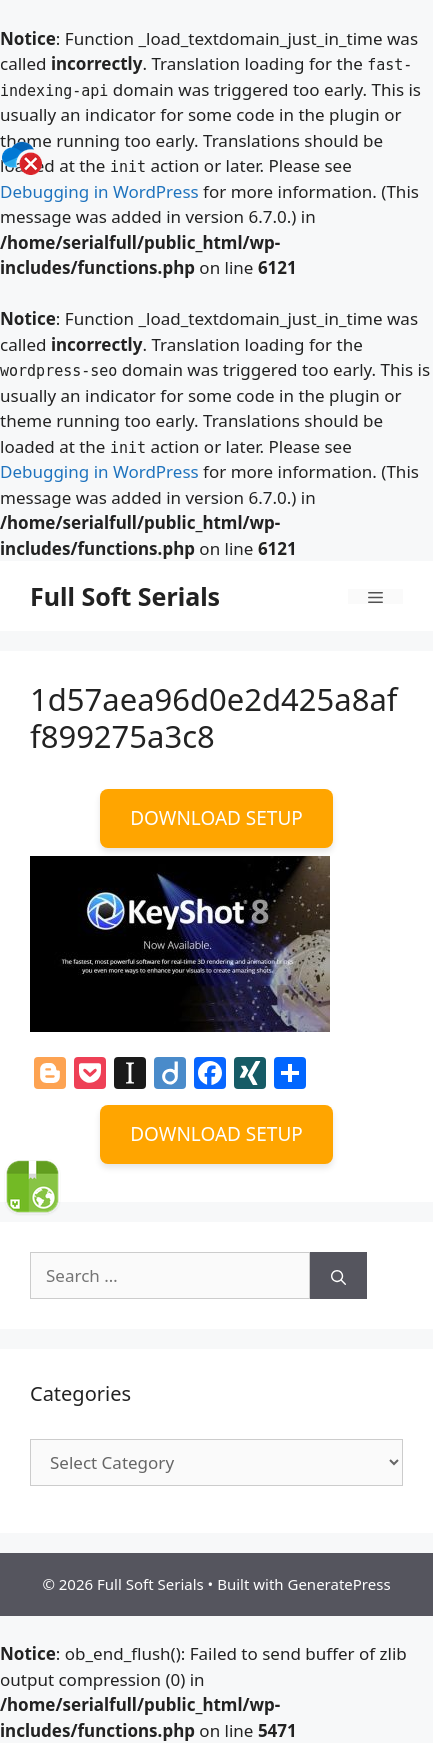 The height and width of the screenshot is (1743, 433). Describe the element at coordinates (22, 155) in the screenshot. I see `OneDrive sync error or connection failure` at that location.